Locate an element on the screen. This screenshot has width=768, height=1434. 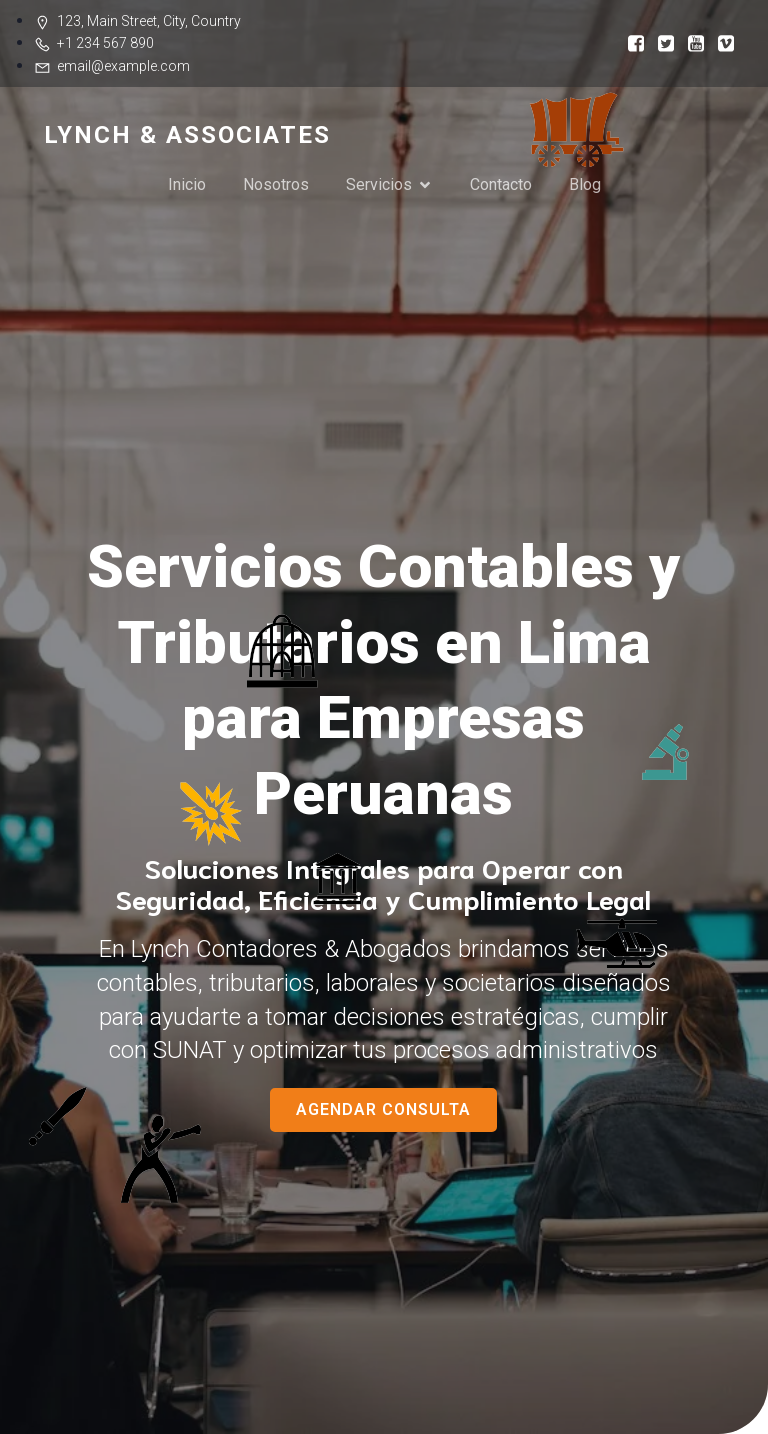
access banking or financial services is located at coordinates (337, 878).